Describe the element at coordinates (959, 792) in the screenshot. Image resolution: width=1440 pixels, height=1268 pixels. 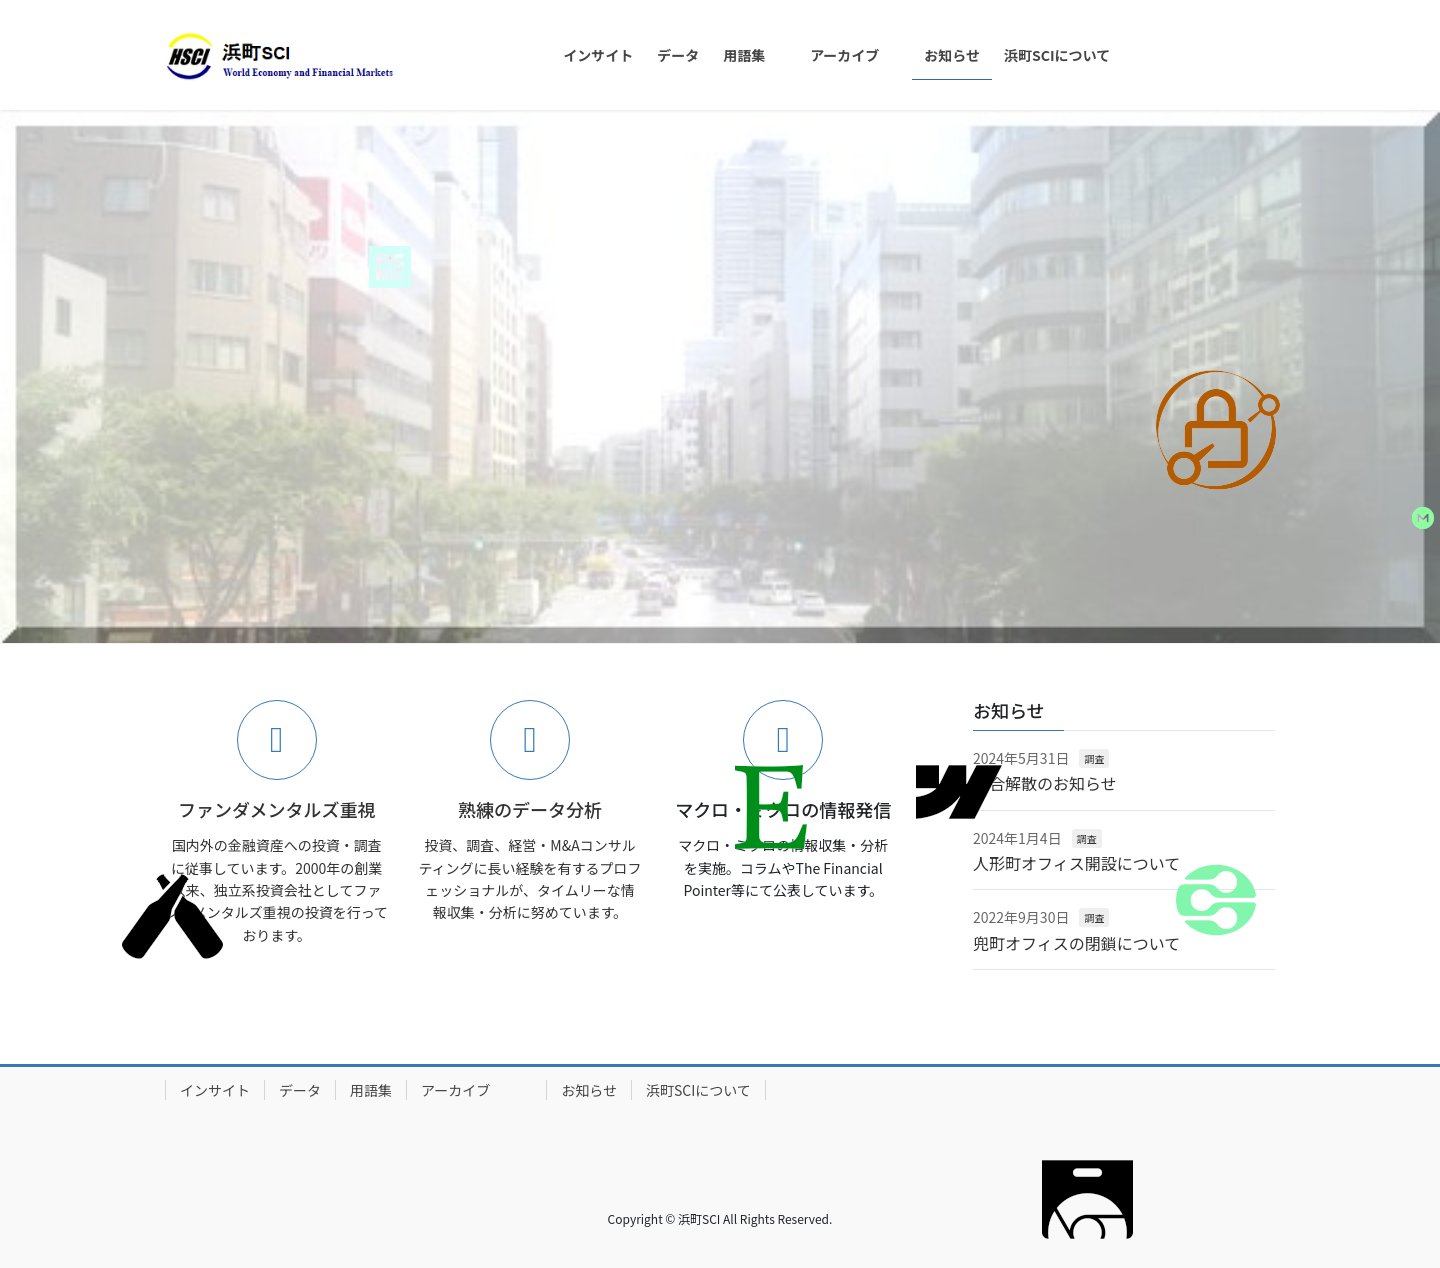
I see `open Webflow website or application` at that location.